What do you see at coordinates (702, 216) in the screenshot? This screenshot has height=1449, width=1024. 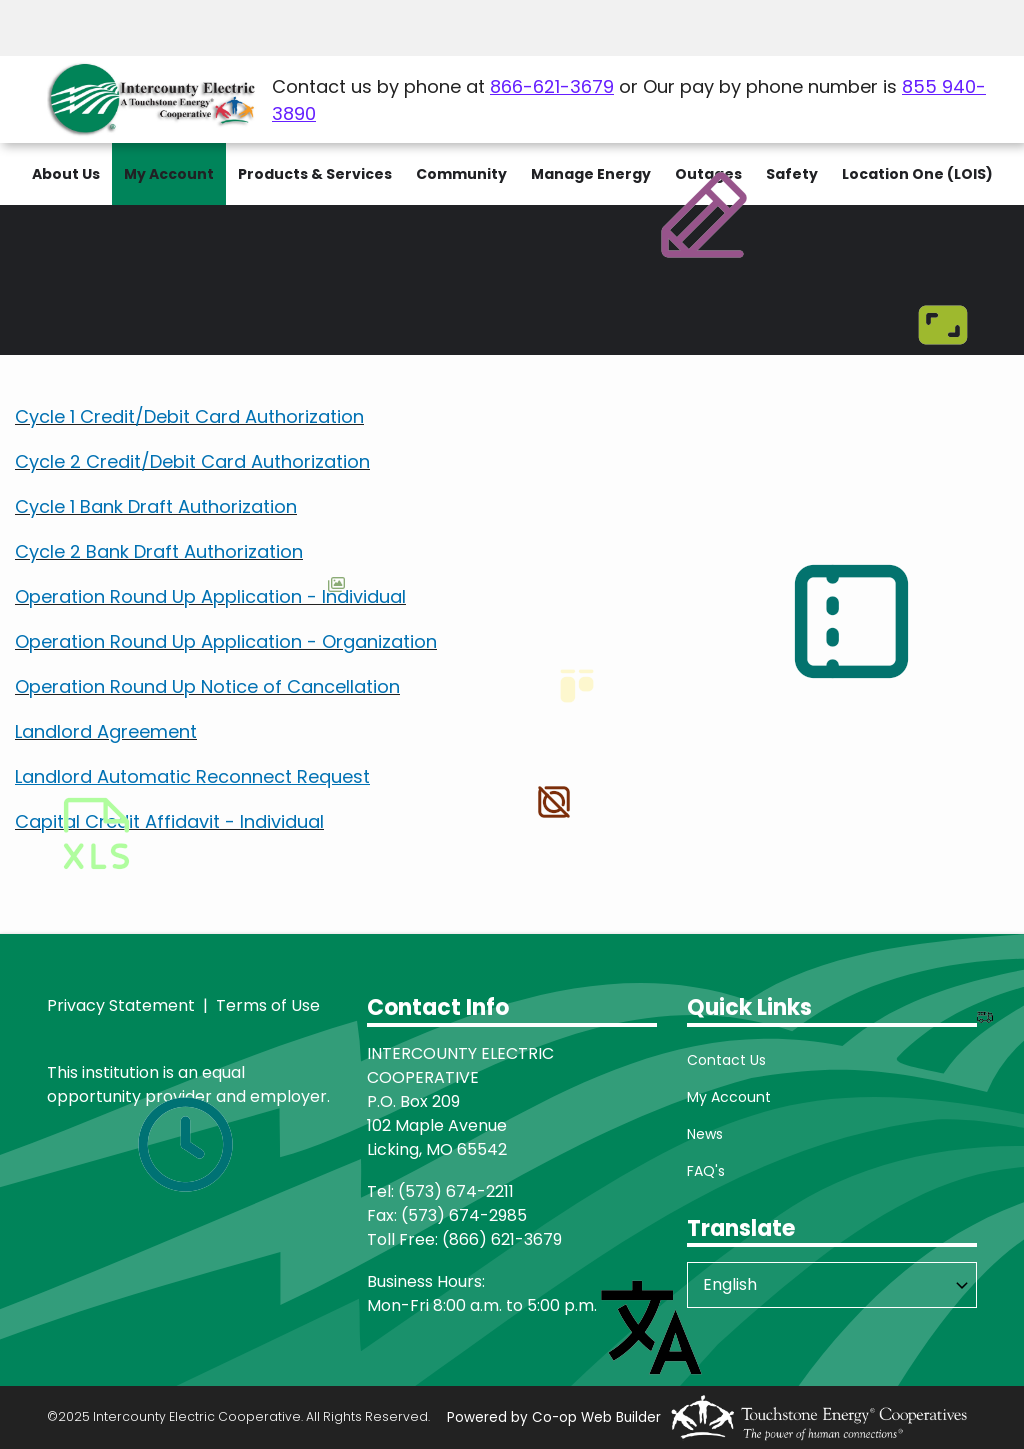 I see `edit text or content` at bounding box center [702, 216].